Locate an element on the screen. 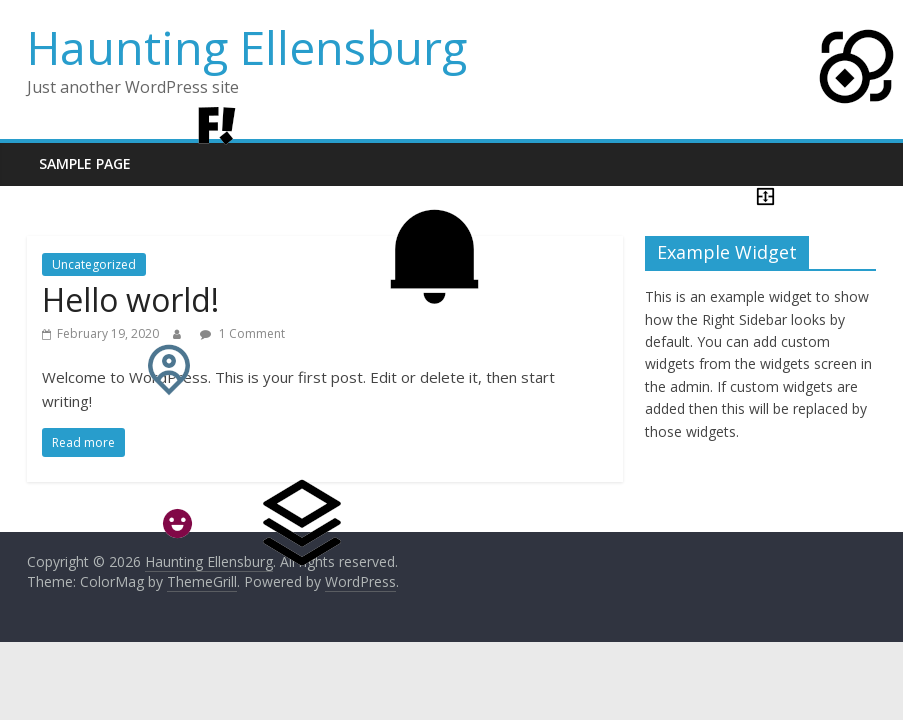 The image size is (903, 720). view stacked layers or content is located at coordinates (302, 524).